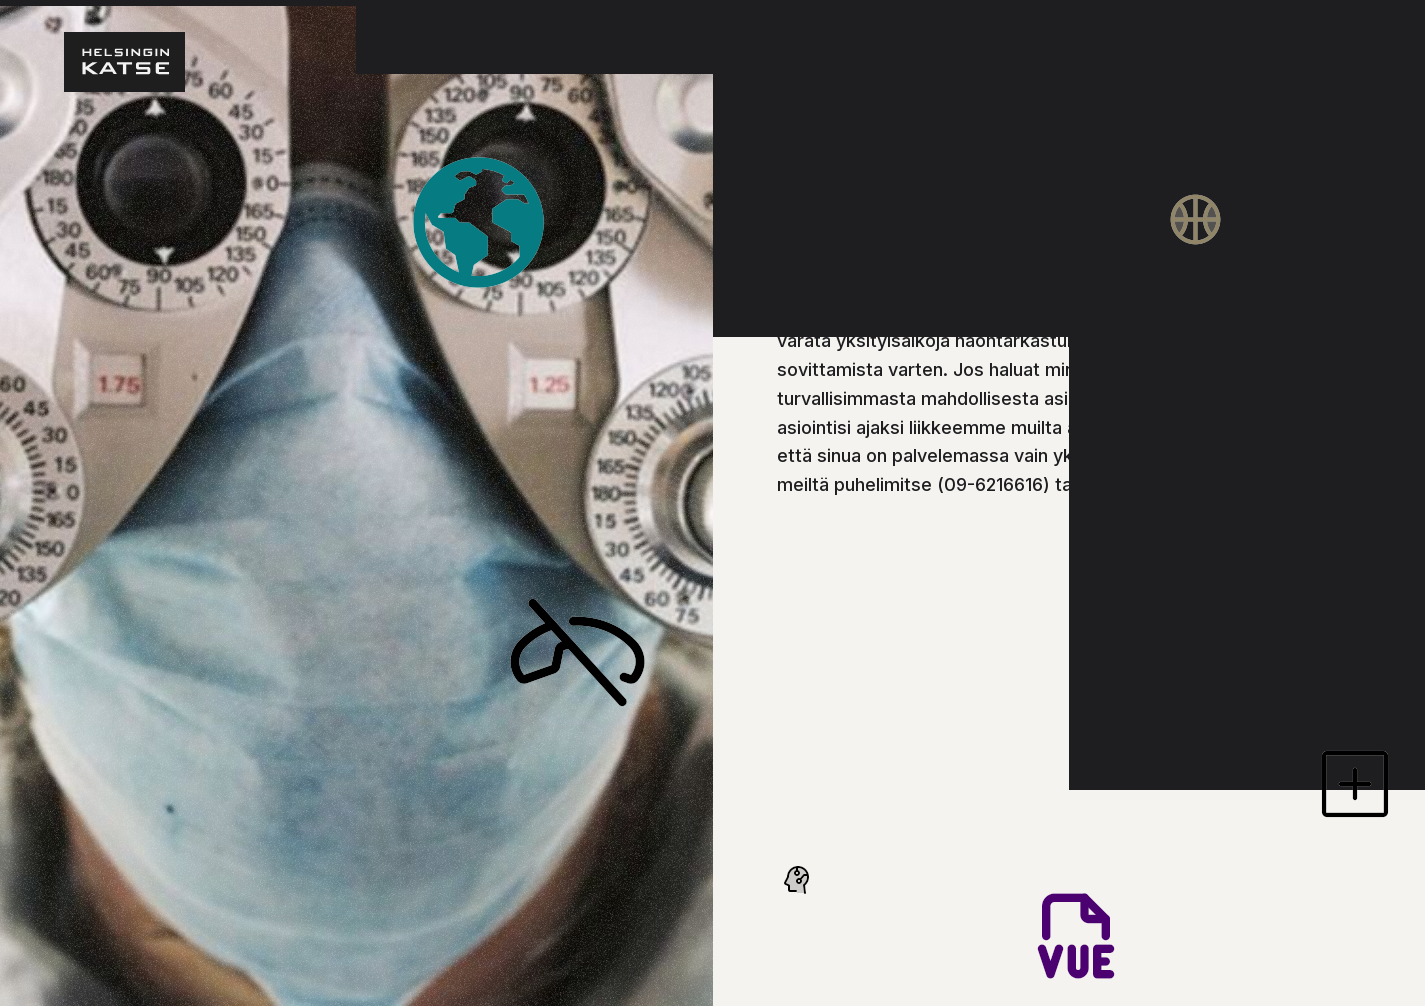 This screenshot has width=1425, height=1006. Describe the element at coordinates (1076, 936) in the screenshot. I see `vue.js file type indicator` at that location.